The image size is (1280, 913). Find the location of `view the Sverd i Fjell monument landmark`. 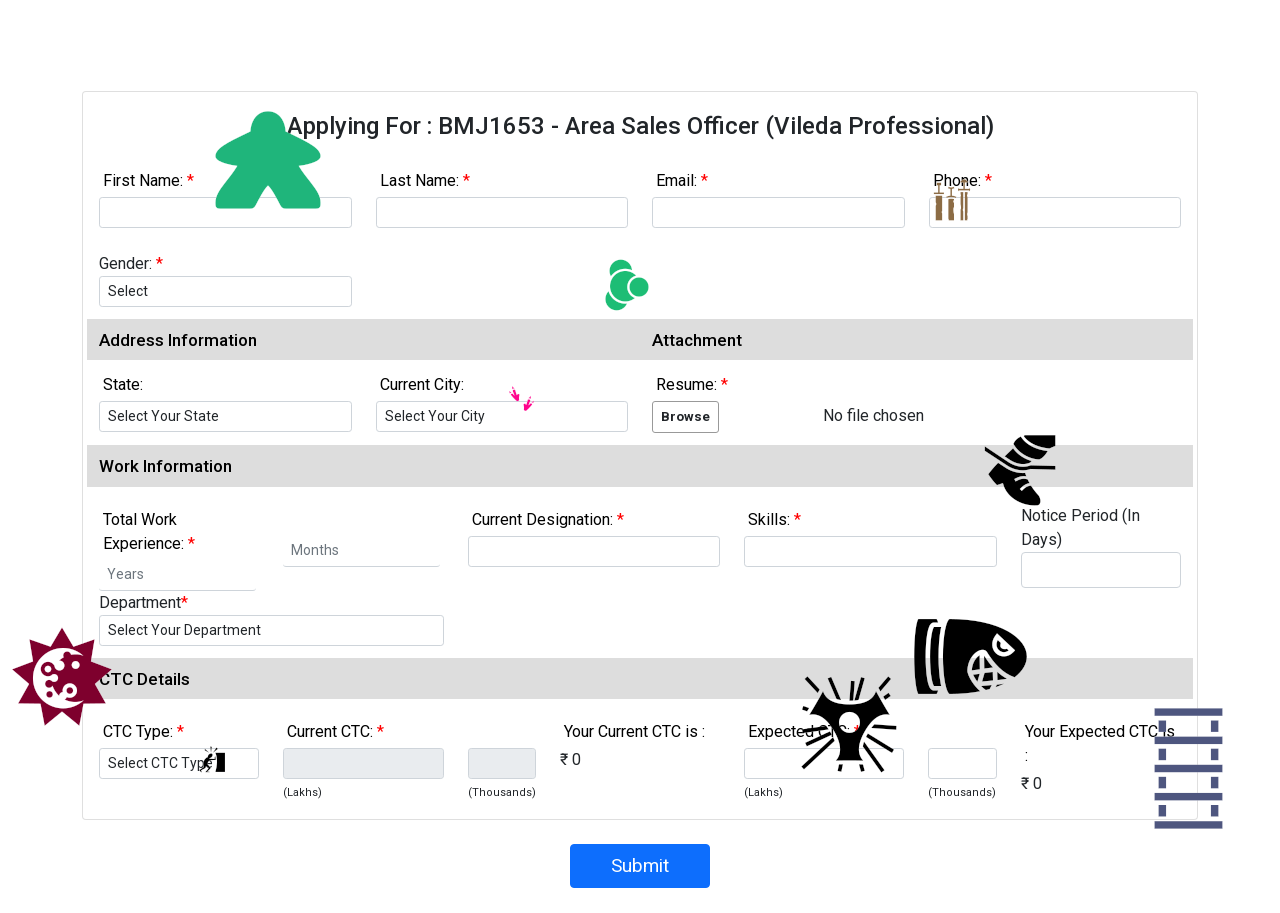

view the Sverd i Fjell monument landmark is located at coordinates (952, 199).